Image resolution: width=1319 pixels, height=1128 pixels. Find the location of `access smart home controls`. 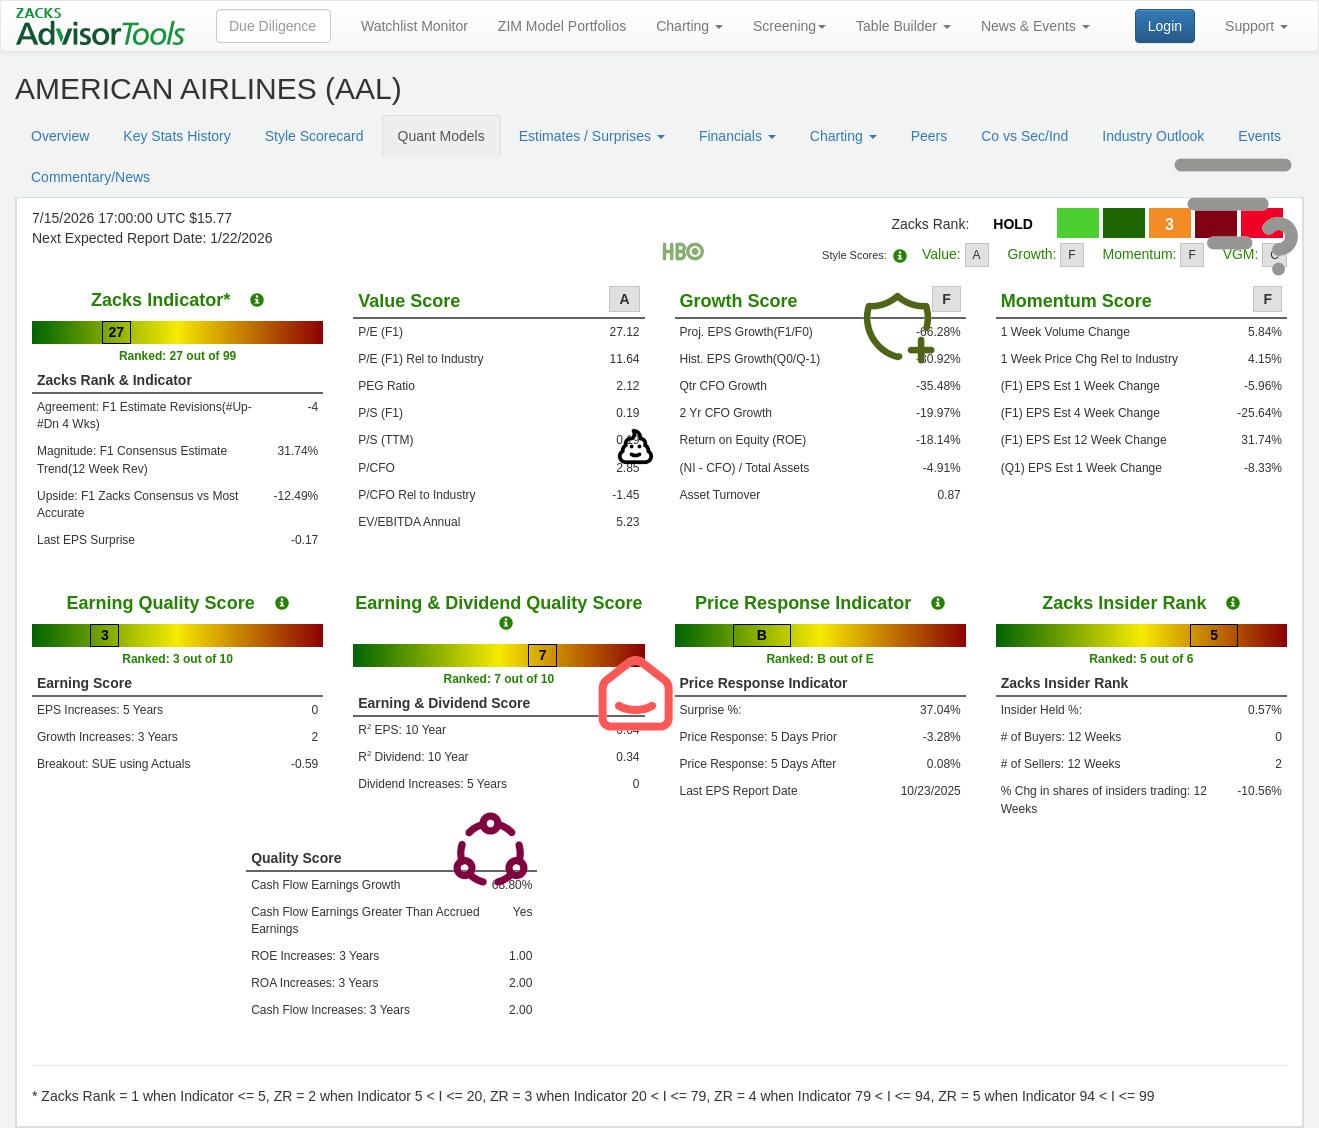

access smart home controls is located at coordinates (635, 693).